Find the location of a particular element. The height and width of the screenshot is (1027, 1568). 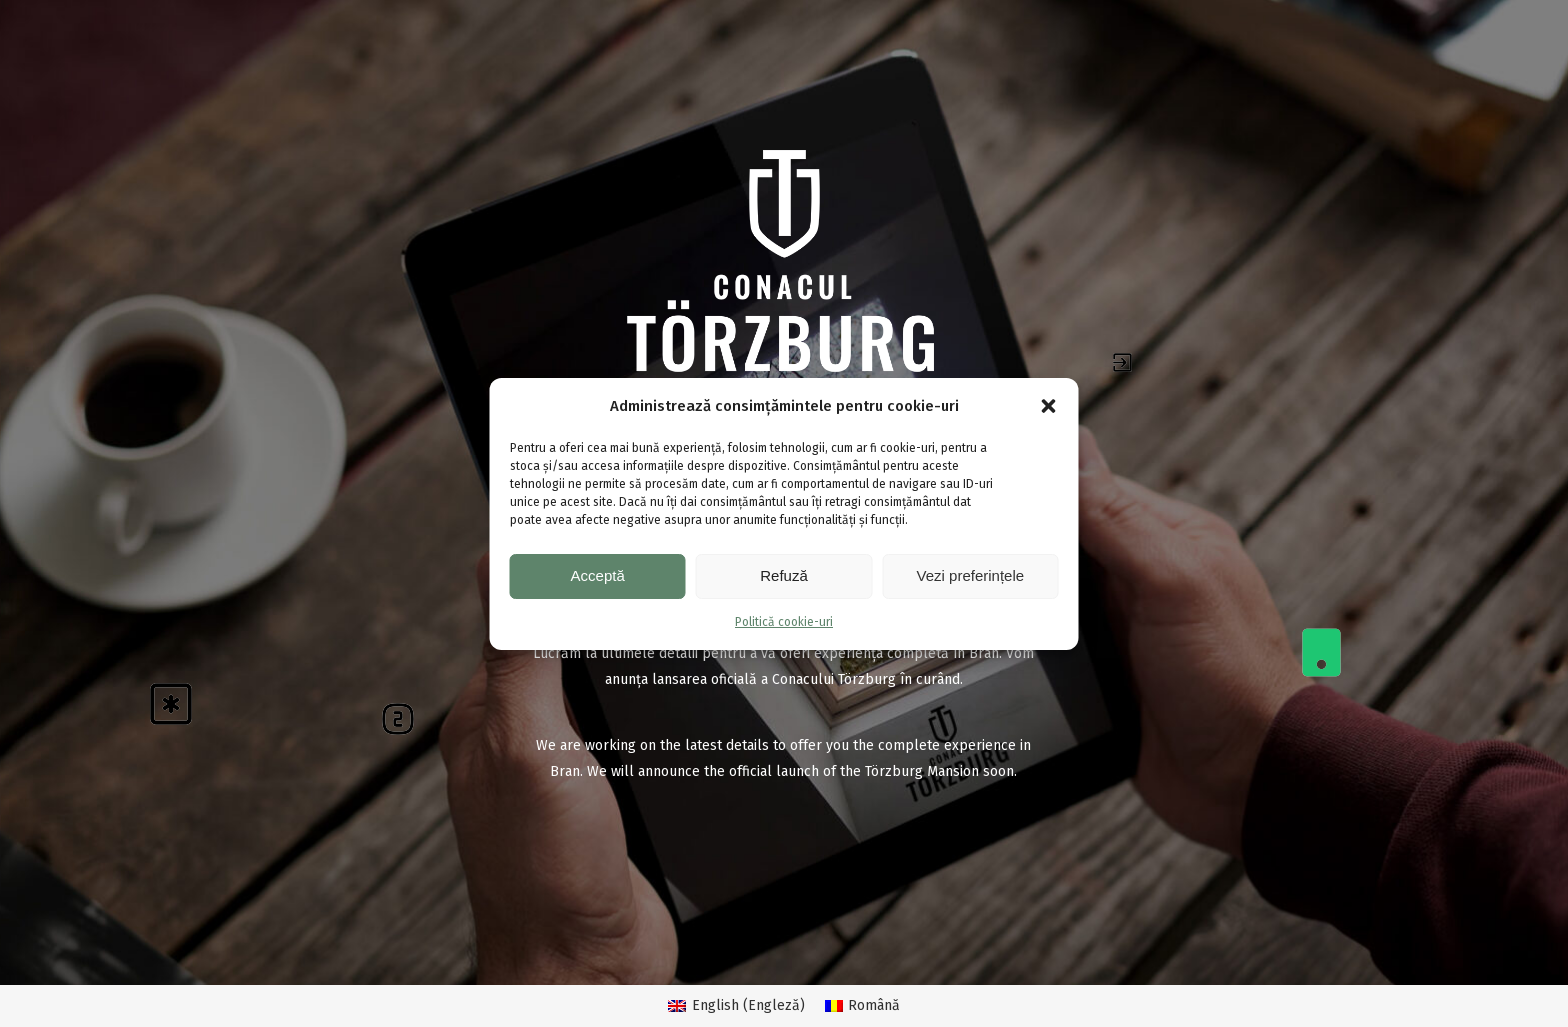

enter a password or passcode field is located at coordinates (171, 704).